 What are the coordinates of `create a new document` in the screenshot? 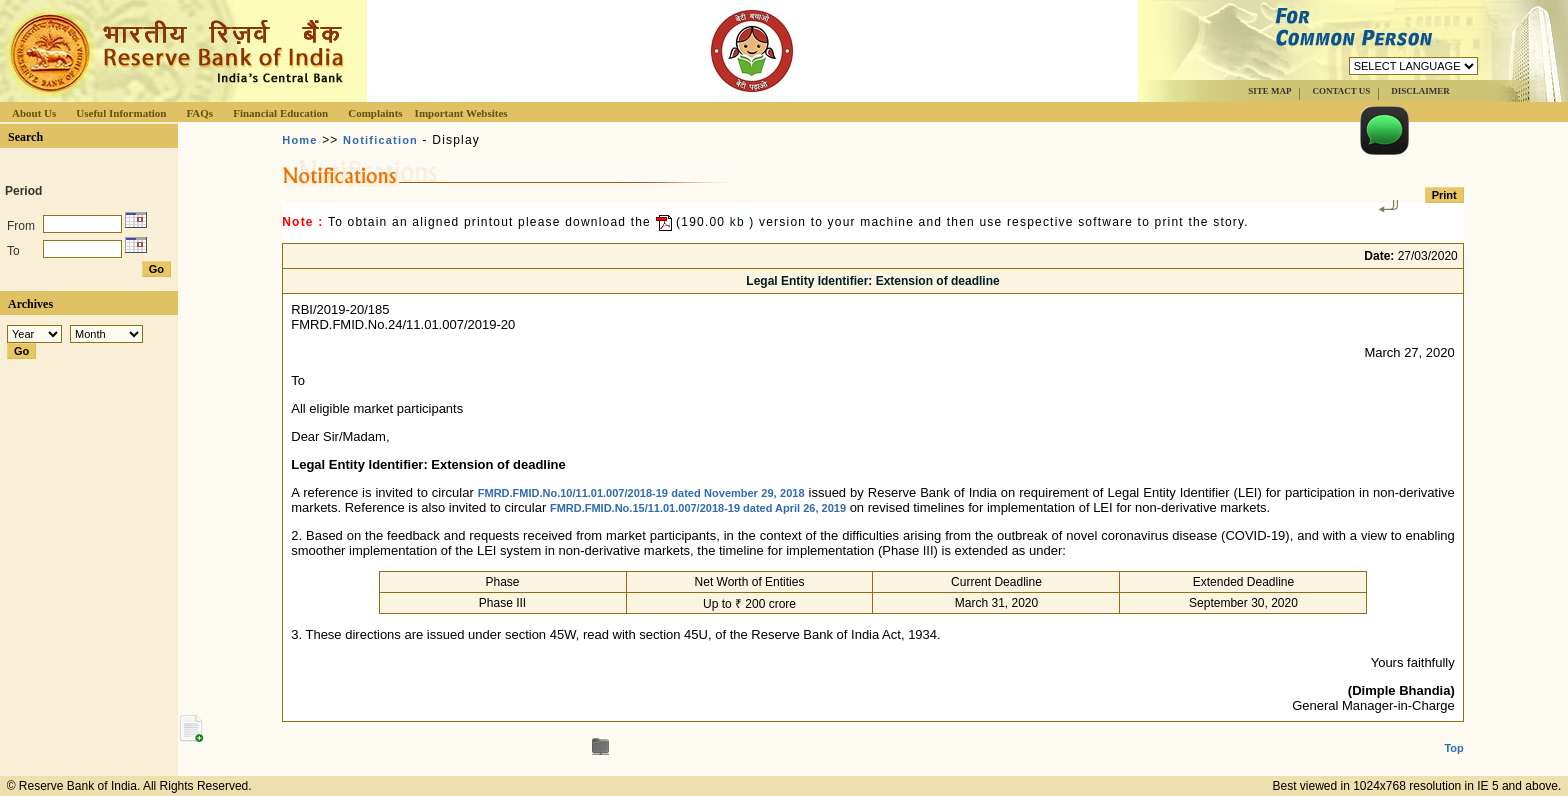 It's located at (191, 728).